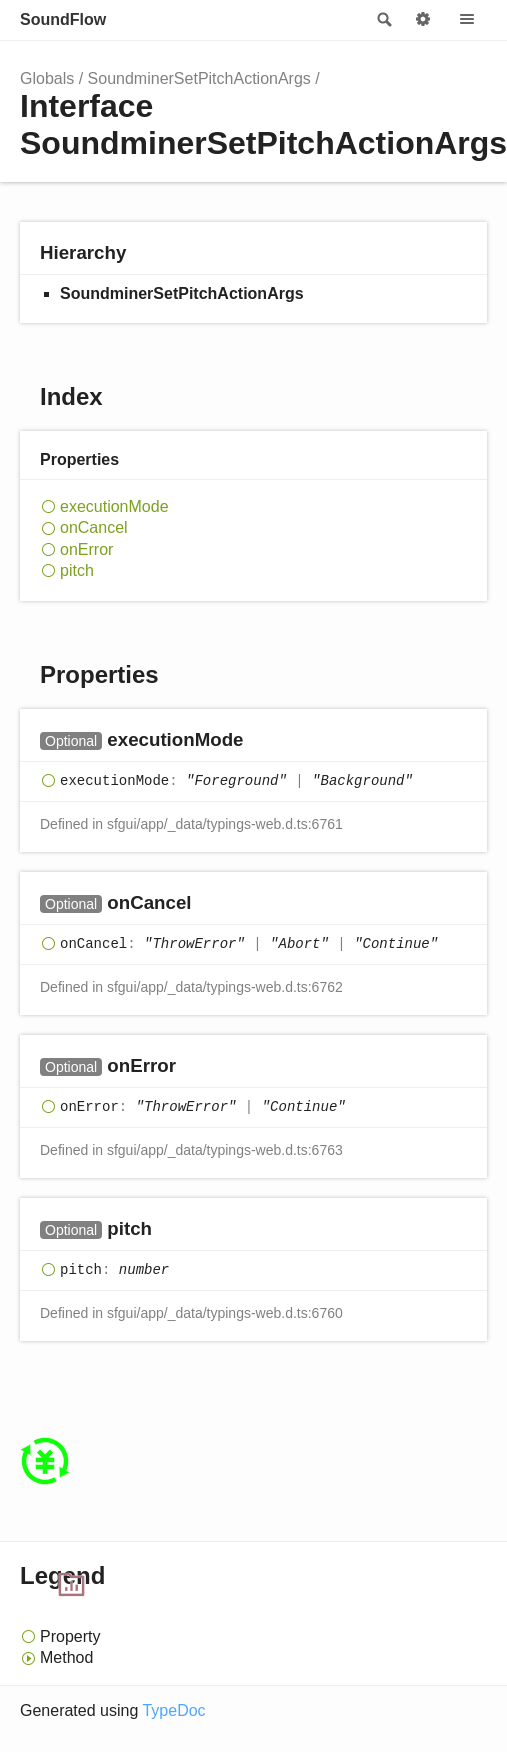  Describe the element at coordinates (45, 1461) in the screenshot. I see `convert currency to Chinese yuan (CNY)` at that location.